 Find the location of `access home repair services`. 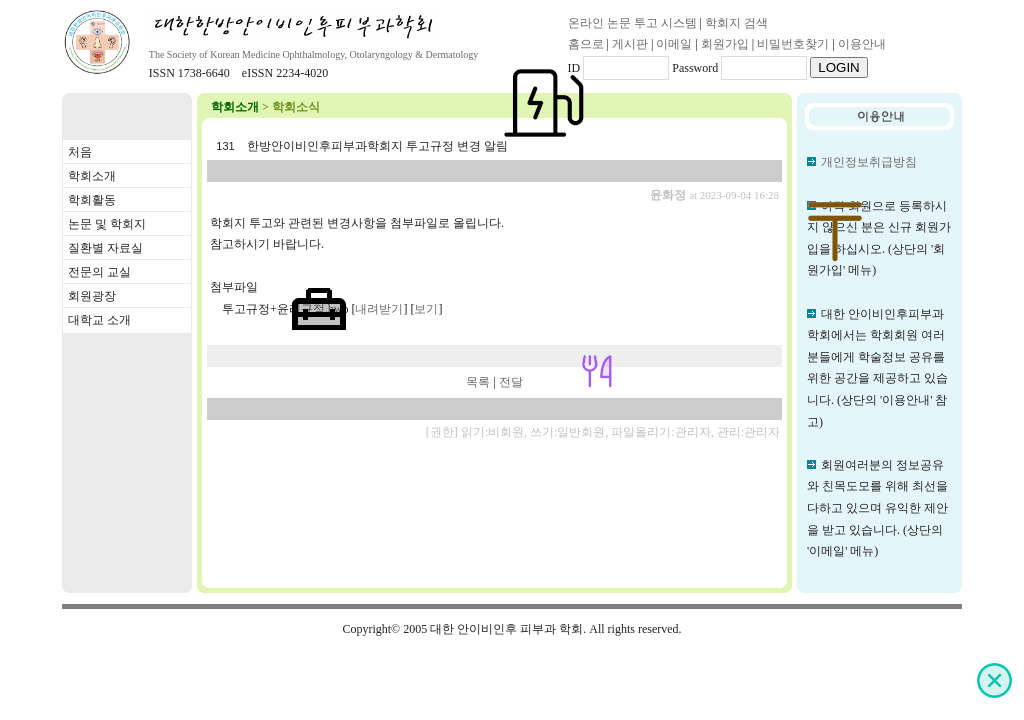

access home repair services is located at coordinates (319, 309).